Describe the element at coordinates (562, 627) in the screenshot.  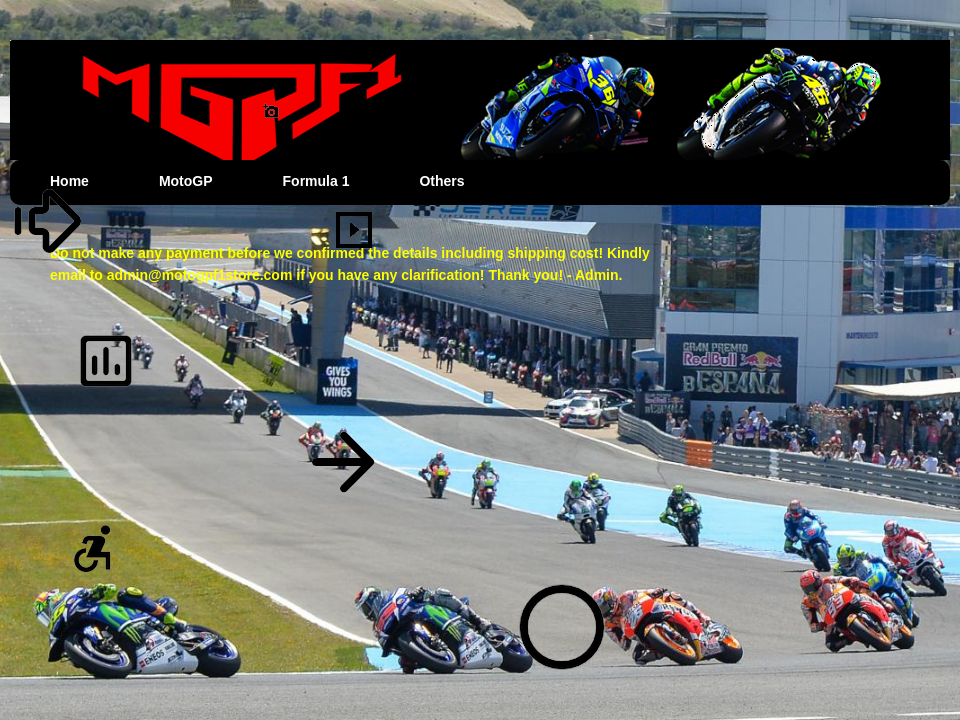
I see `unselected radio button option` at that location.